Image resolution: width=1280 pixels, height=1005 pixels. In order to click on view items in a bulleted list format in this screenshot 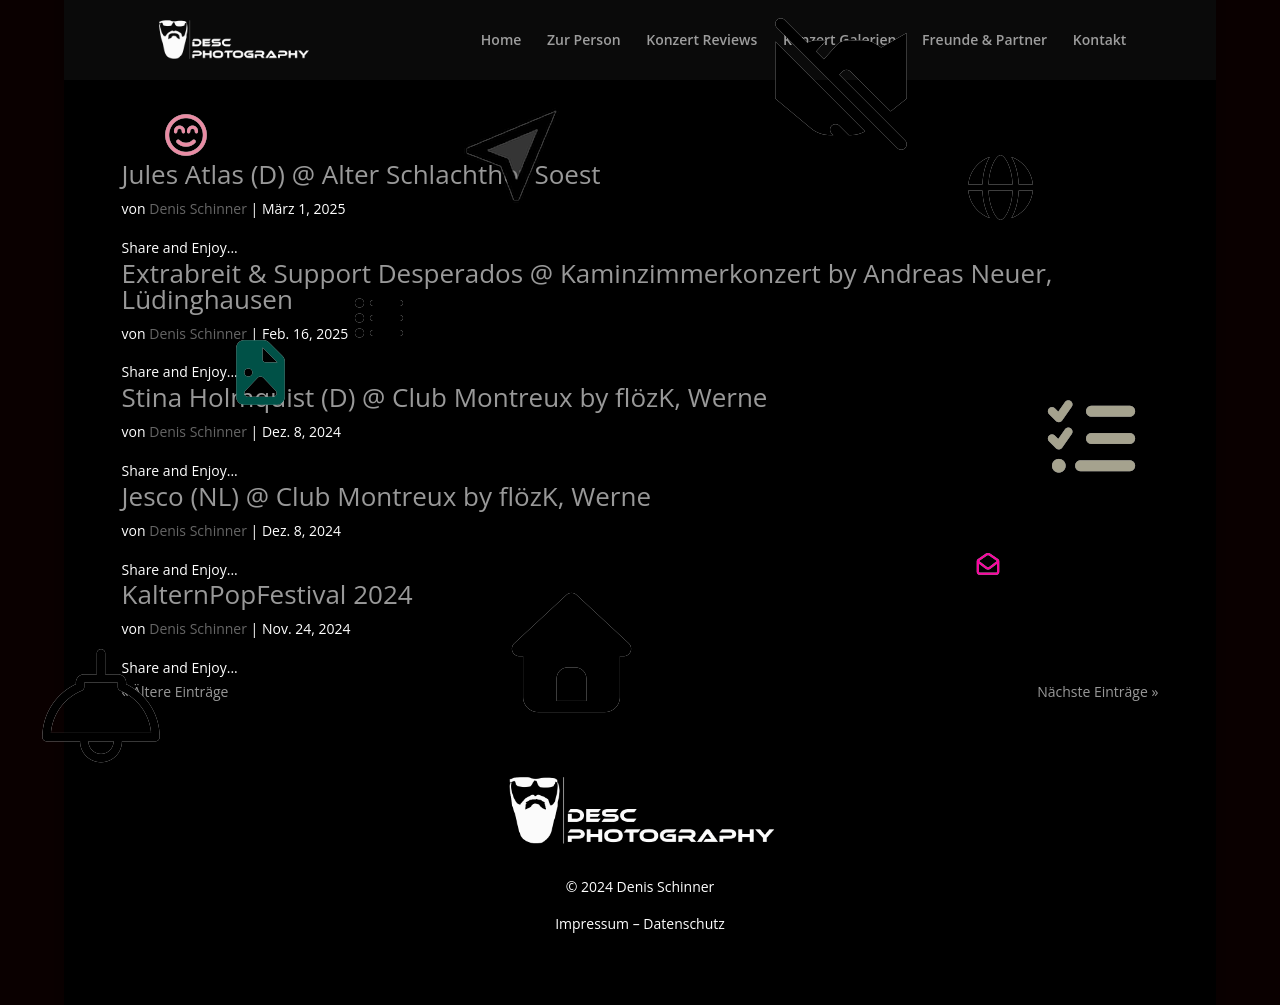, I will do `click(379, 318)`.